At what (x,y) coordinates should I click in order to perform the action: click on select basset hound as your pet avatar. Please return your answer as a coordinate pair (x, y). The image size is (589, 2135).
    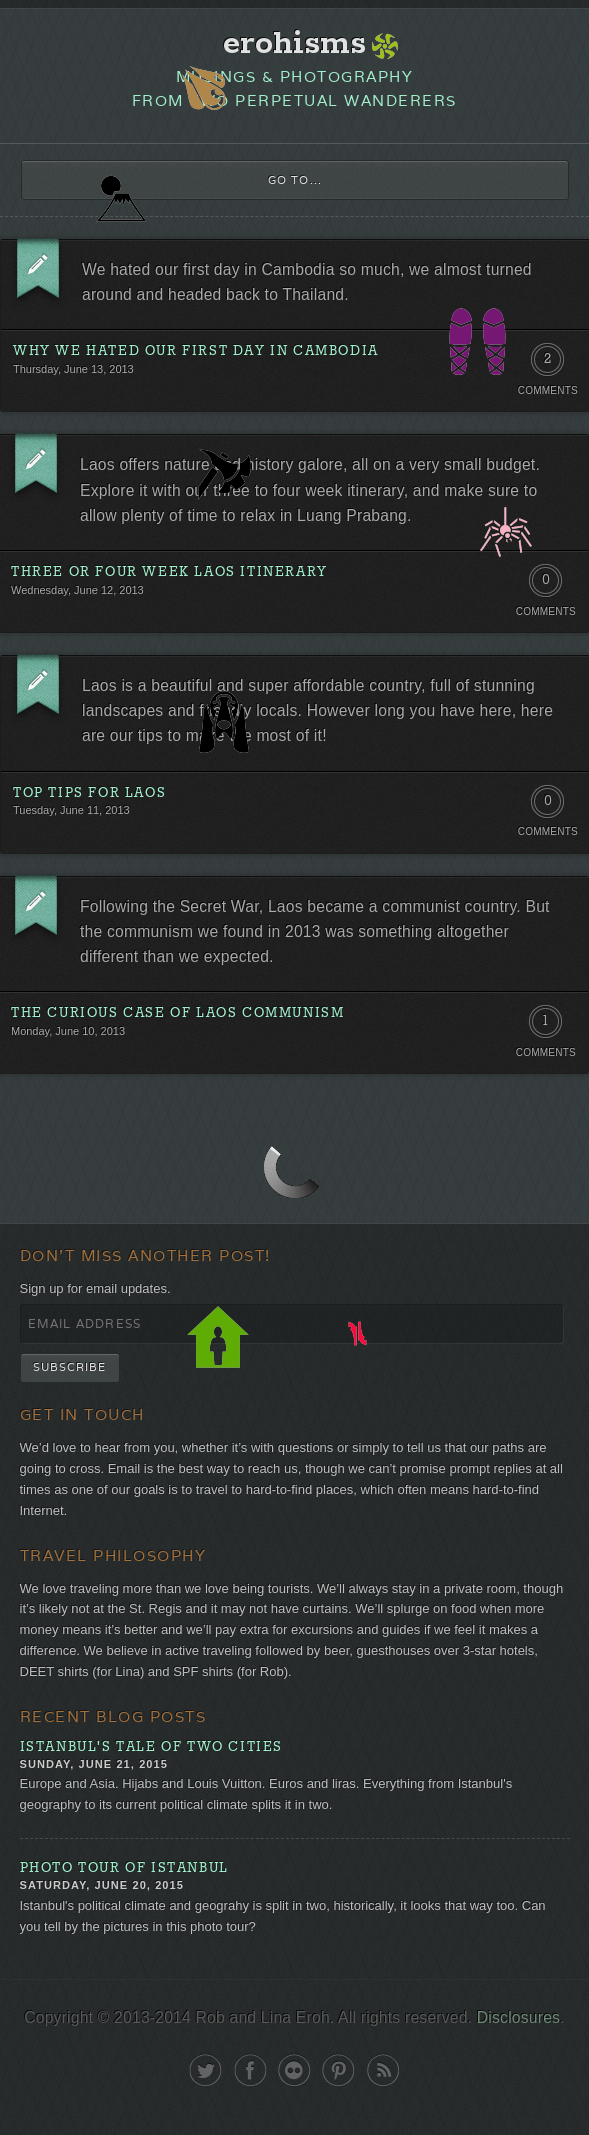
    Looking at the image, I should click on (224, 722).